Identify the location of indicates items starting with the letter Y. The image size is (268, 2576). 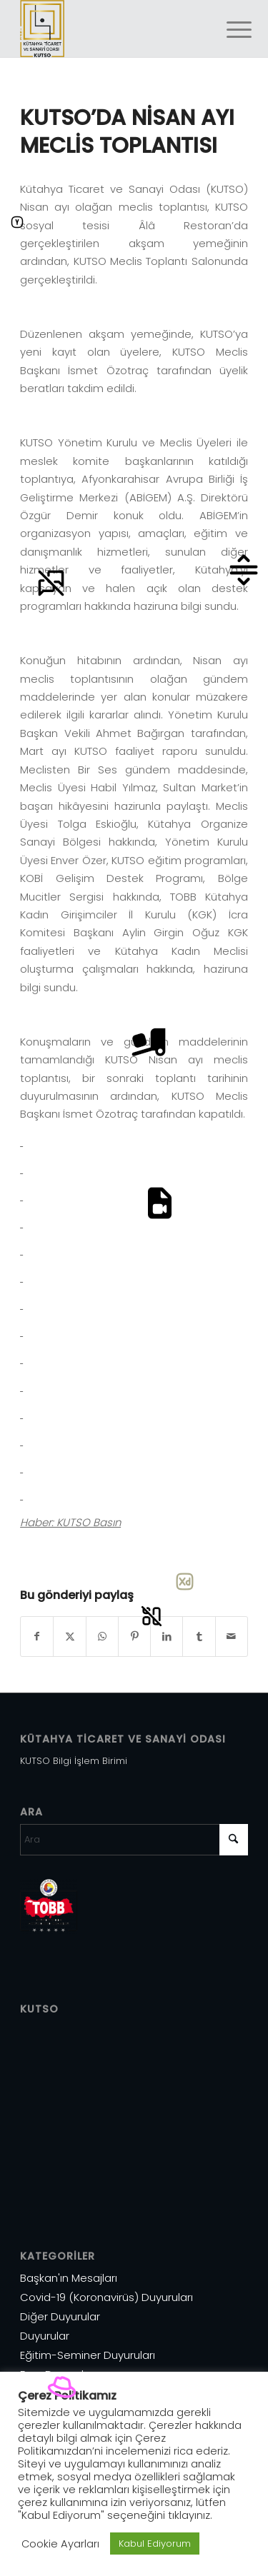
(17, 222).